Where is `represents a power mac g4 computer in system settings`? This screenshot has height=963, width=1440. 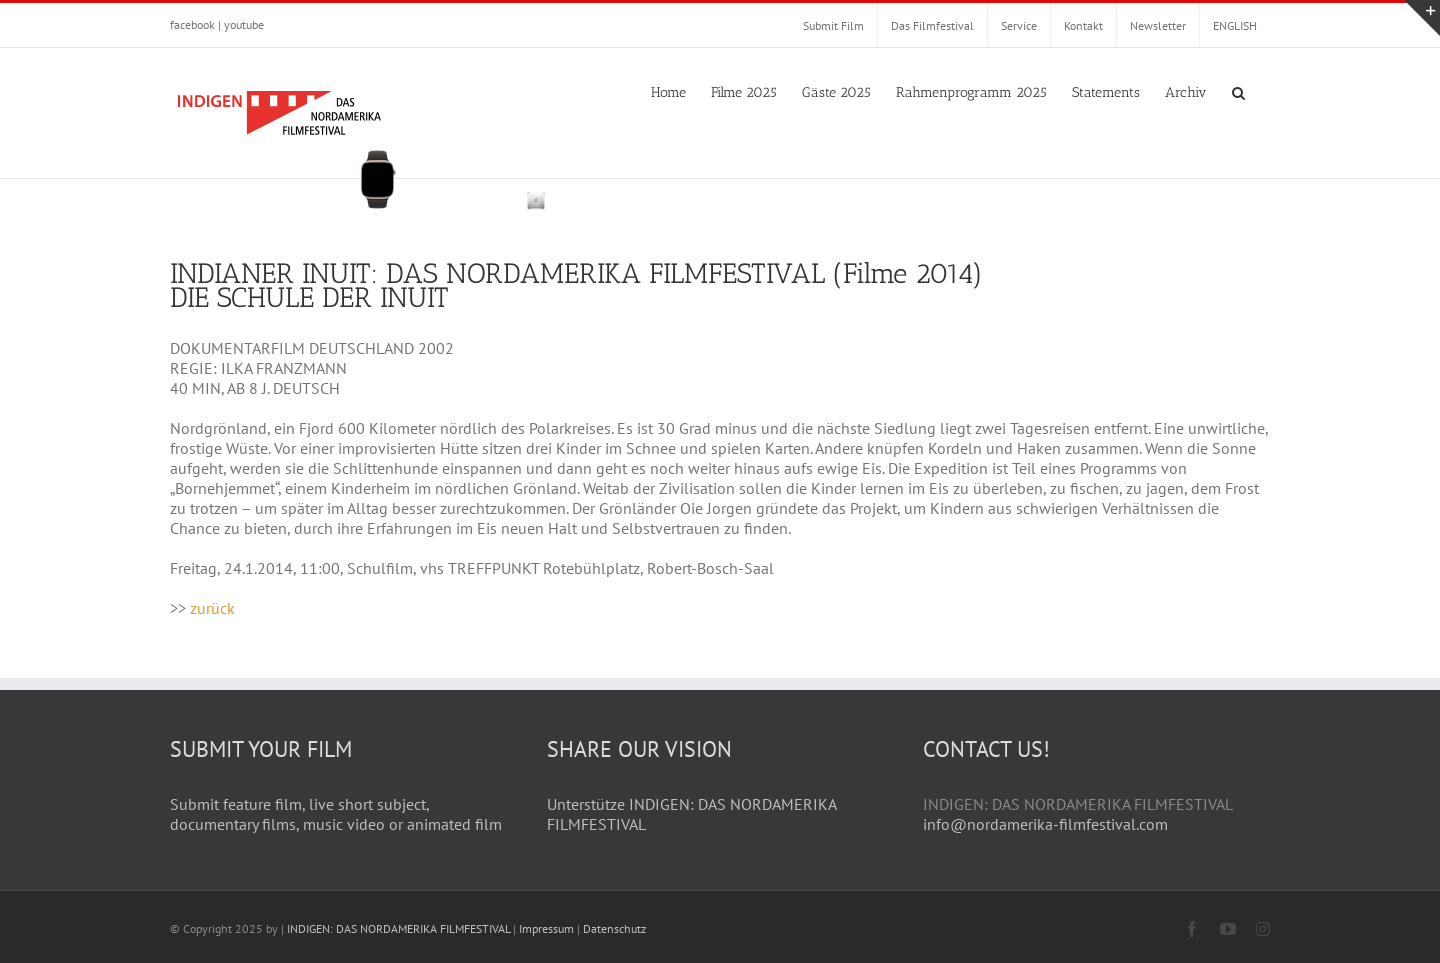
represents a power mac g4 computer in system settings is located at coordinates (536, 200).